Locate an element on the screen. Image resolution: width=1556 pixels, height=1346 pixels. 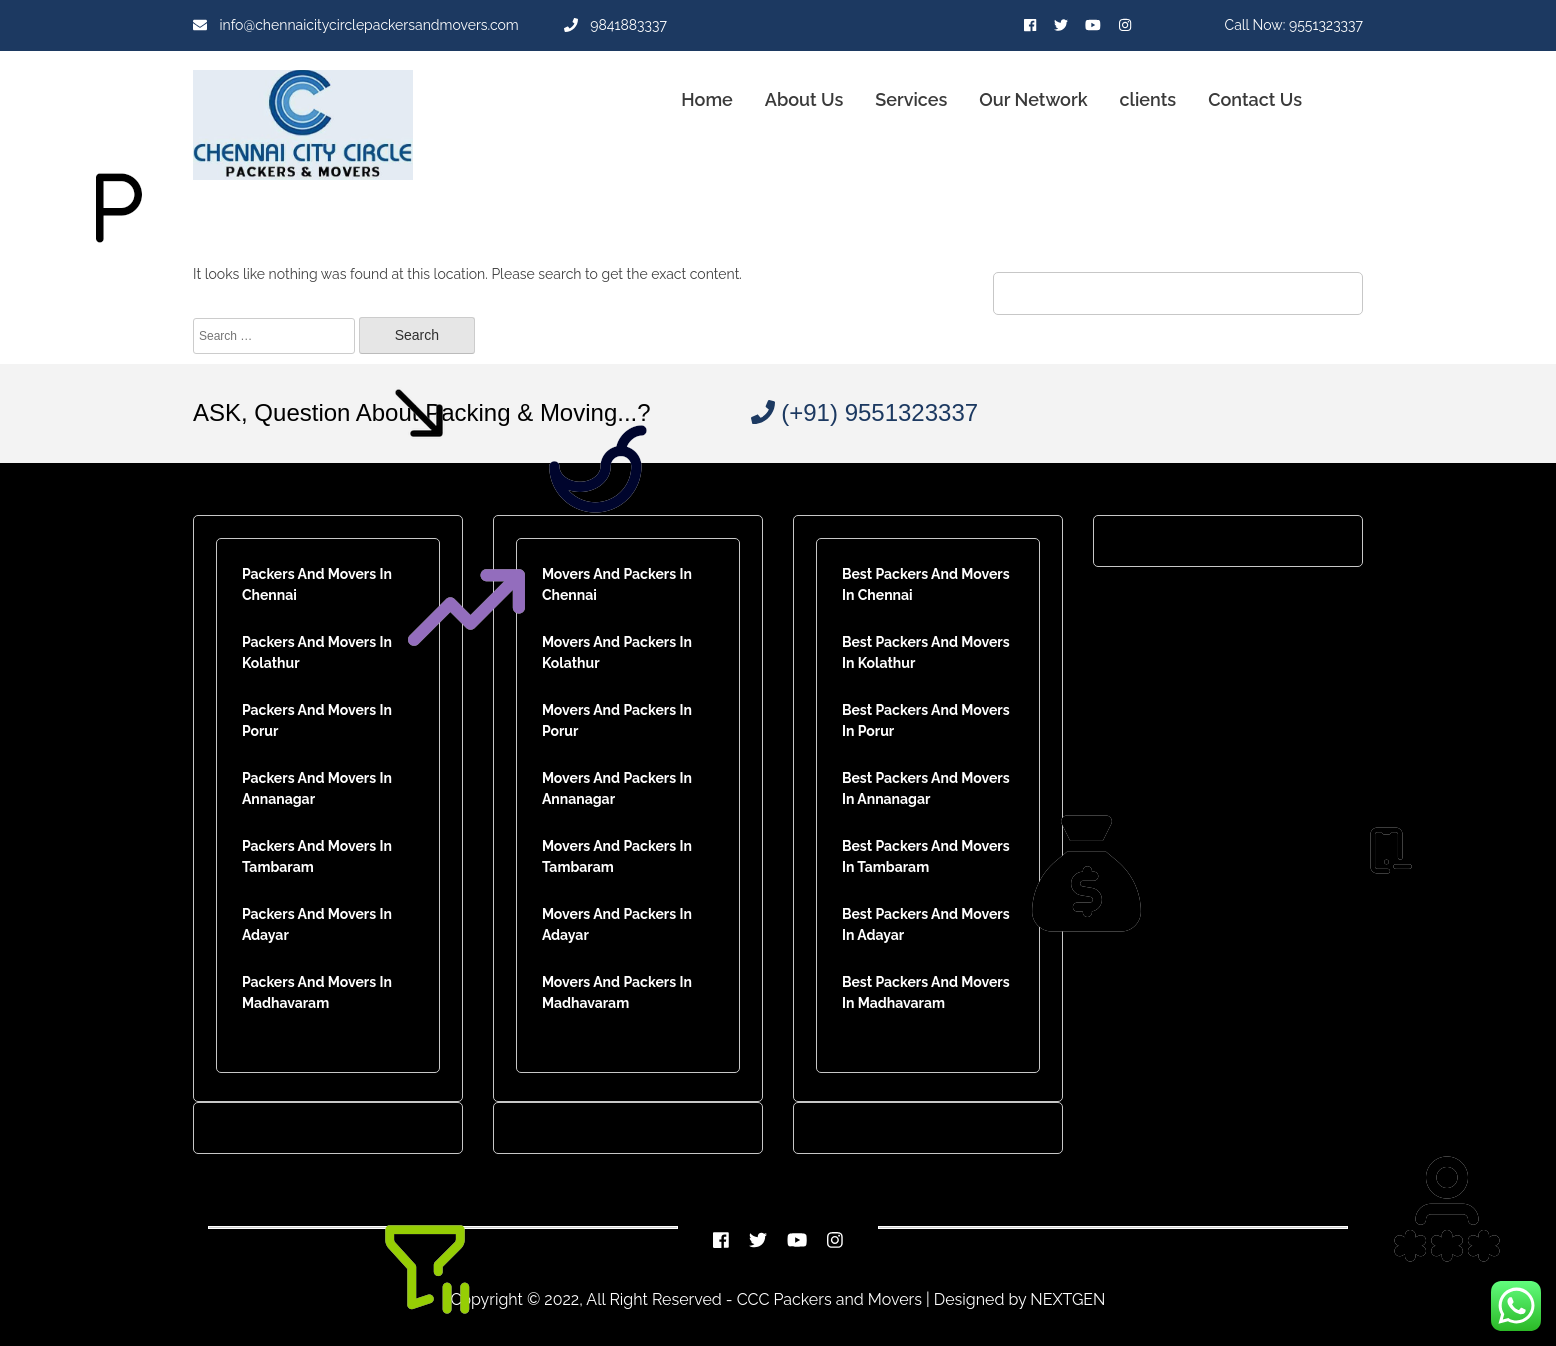
pause active filters is located at coordinates (425, 1265).